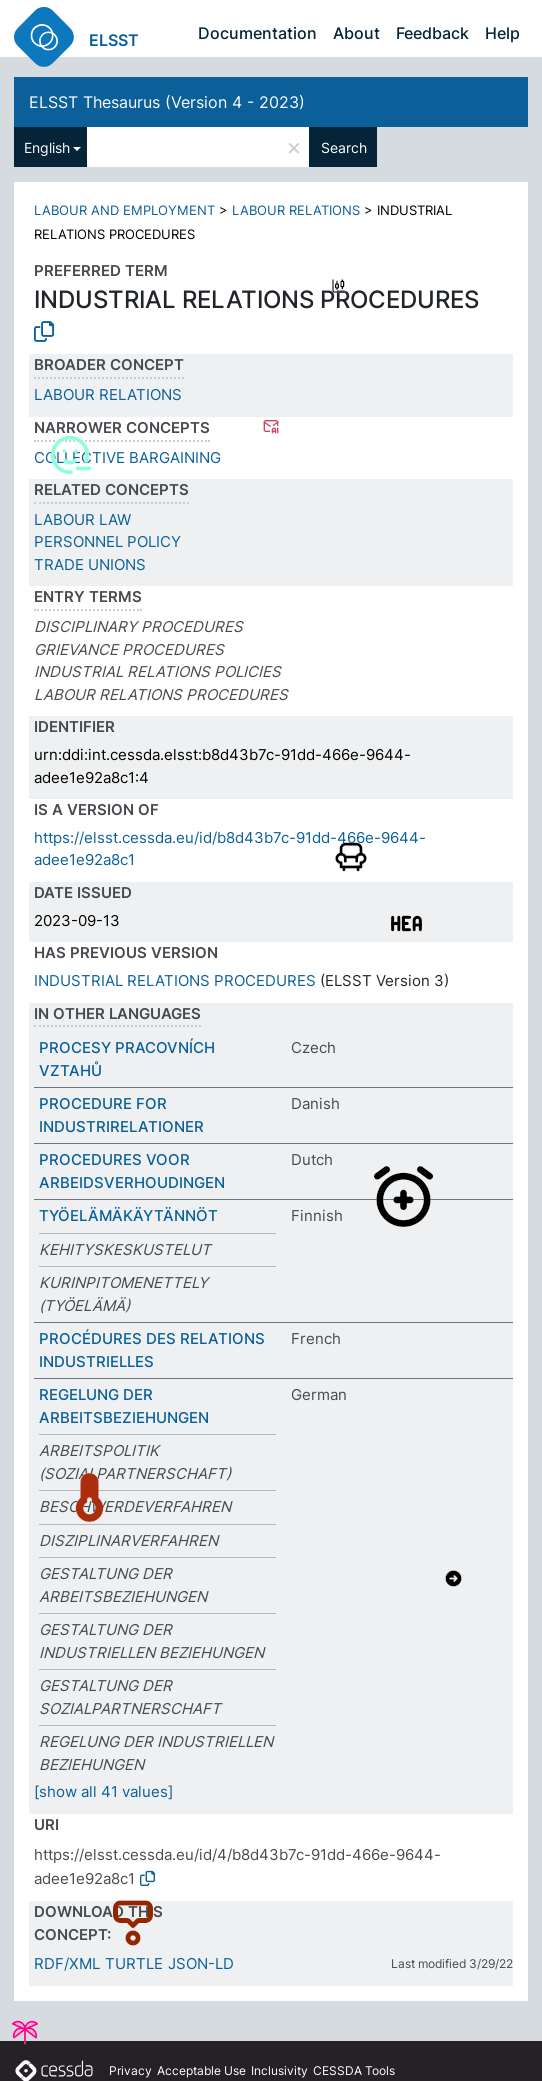 Image resolution: width=542 pixels, height=2081 pixels. I want to click on view tooltip or help information, so click(133, 1923).